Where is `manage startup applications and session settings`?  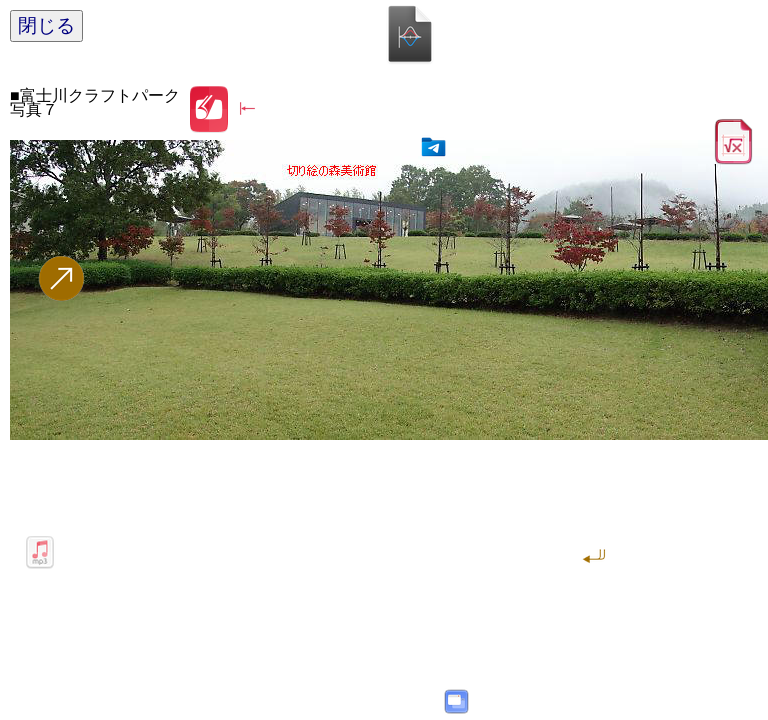 manage startup applications and session settings is located at coordinates (456, 701).